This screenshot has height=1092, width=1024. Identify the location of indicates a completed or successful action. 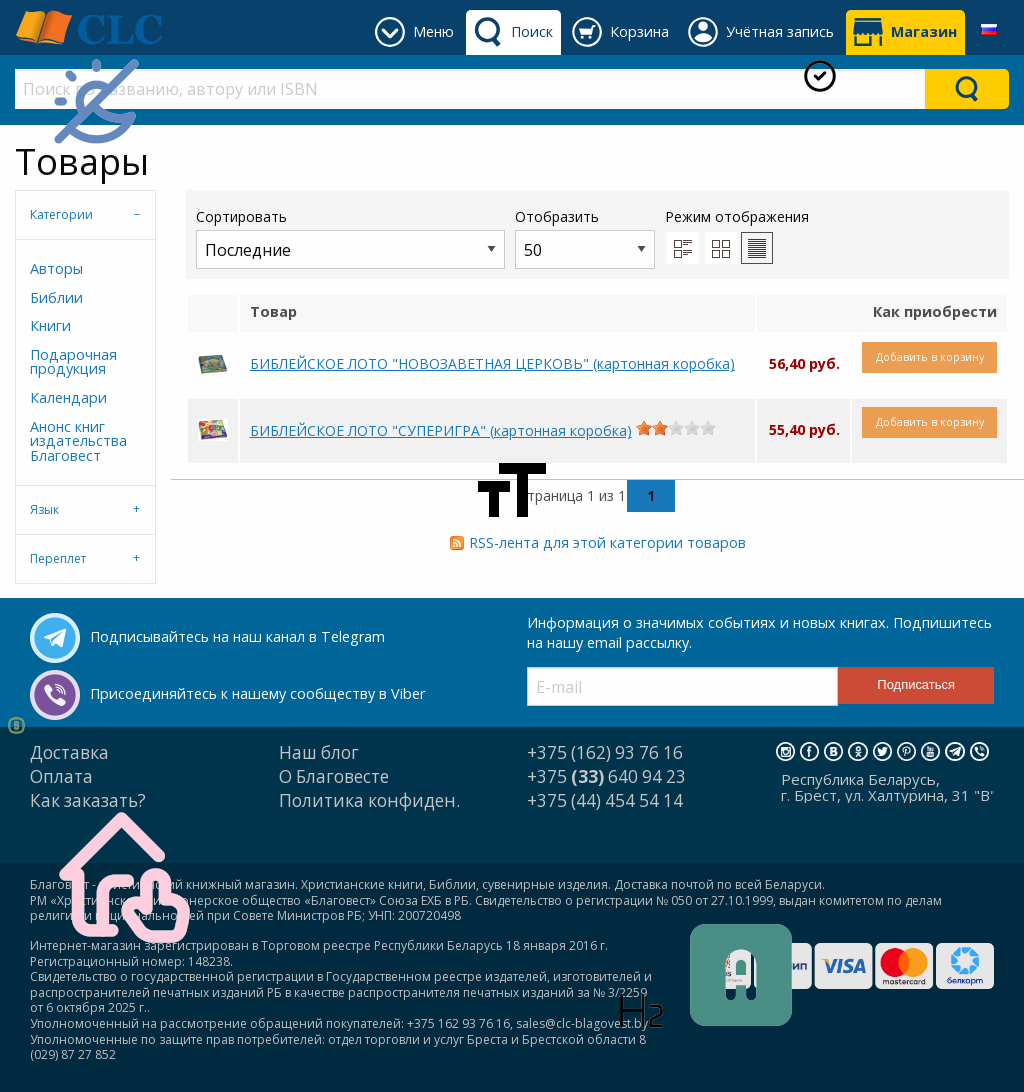
(820, 76).